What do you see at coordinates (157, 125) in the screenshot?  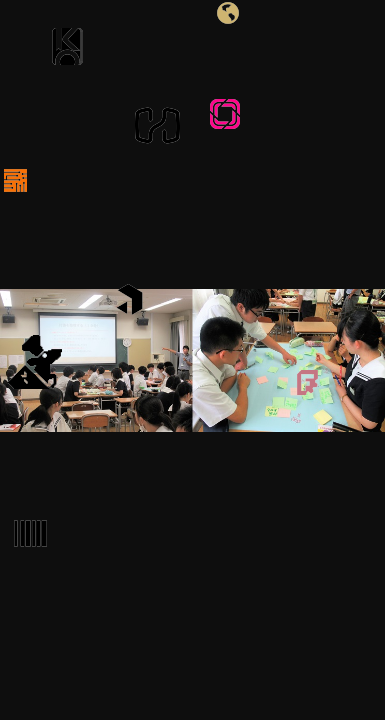 I see `open the Hevy workout tracking app` at bounding box center [157, 125].